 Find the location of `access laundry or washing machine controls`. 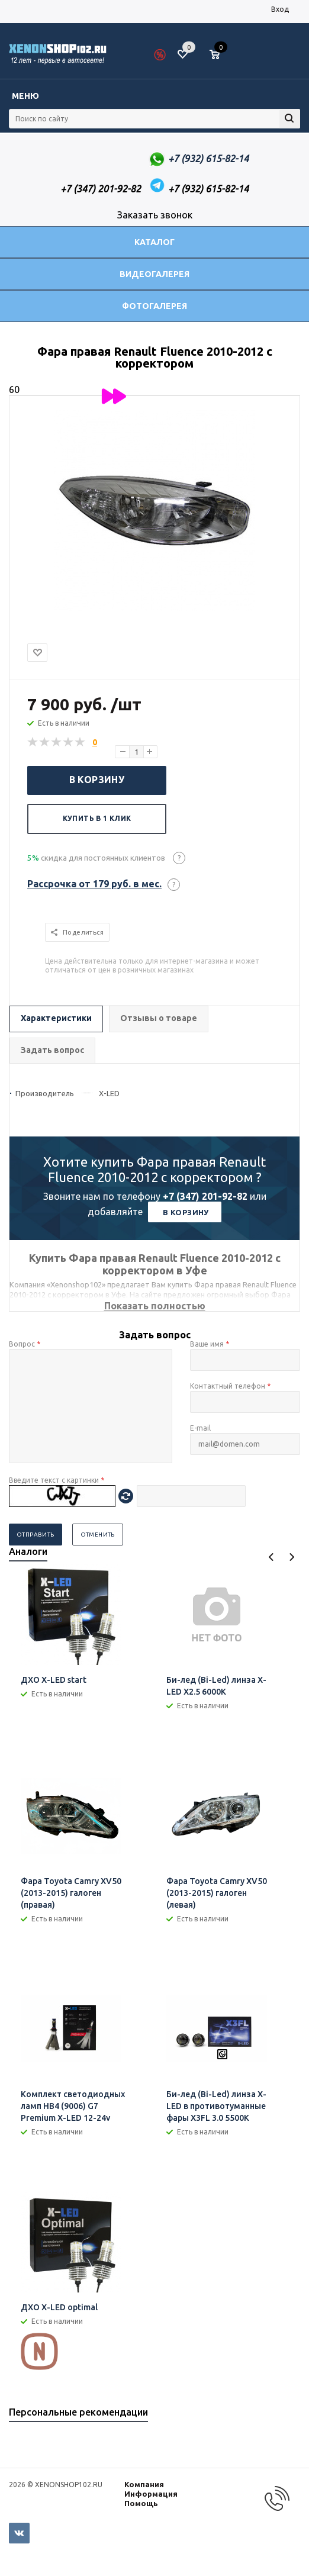

access laundry or washing machine controls is located at coordinates (222, 2054).